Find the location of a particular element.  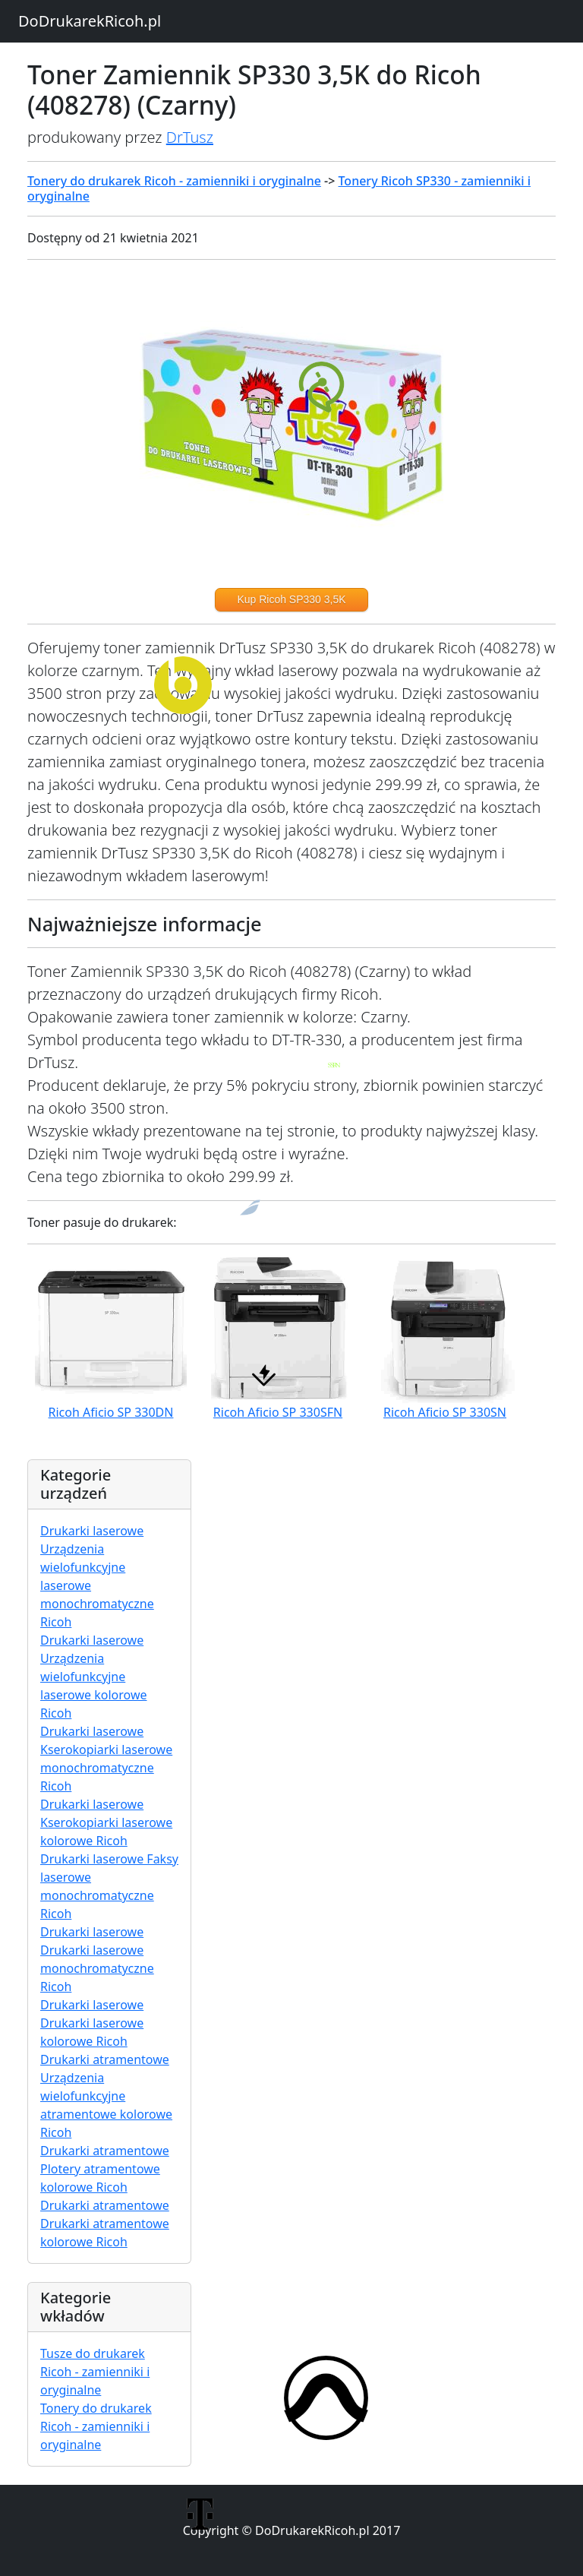

iberia airlines app or website is located at coordinates (250, 1207).